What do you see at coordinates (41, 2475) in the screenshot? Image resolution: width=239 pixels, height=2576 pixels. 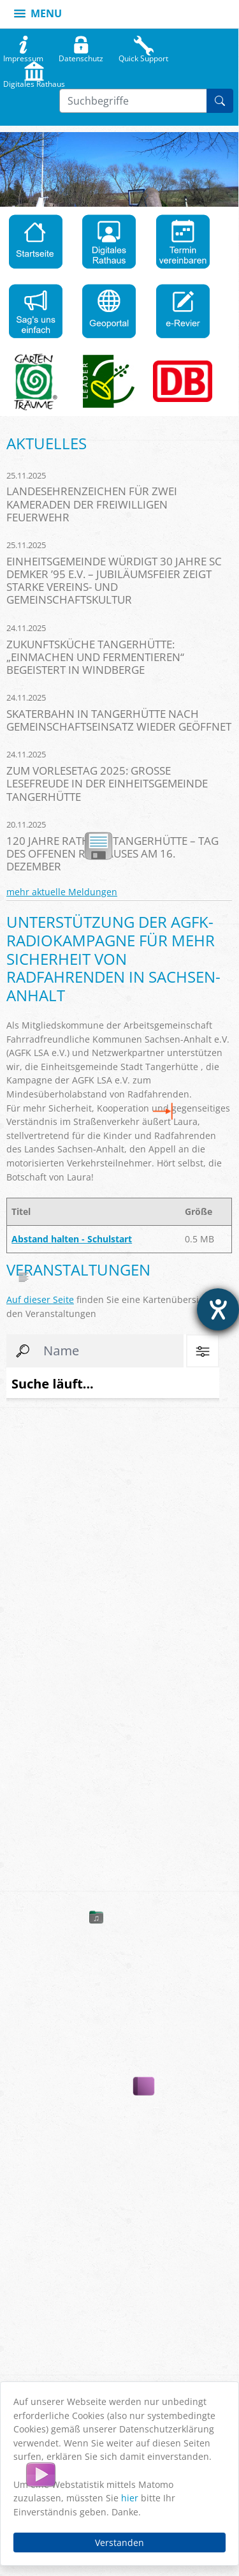 I see `open multimedia or media player app` at bounding box center [41, 2475].